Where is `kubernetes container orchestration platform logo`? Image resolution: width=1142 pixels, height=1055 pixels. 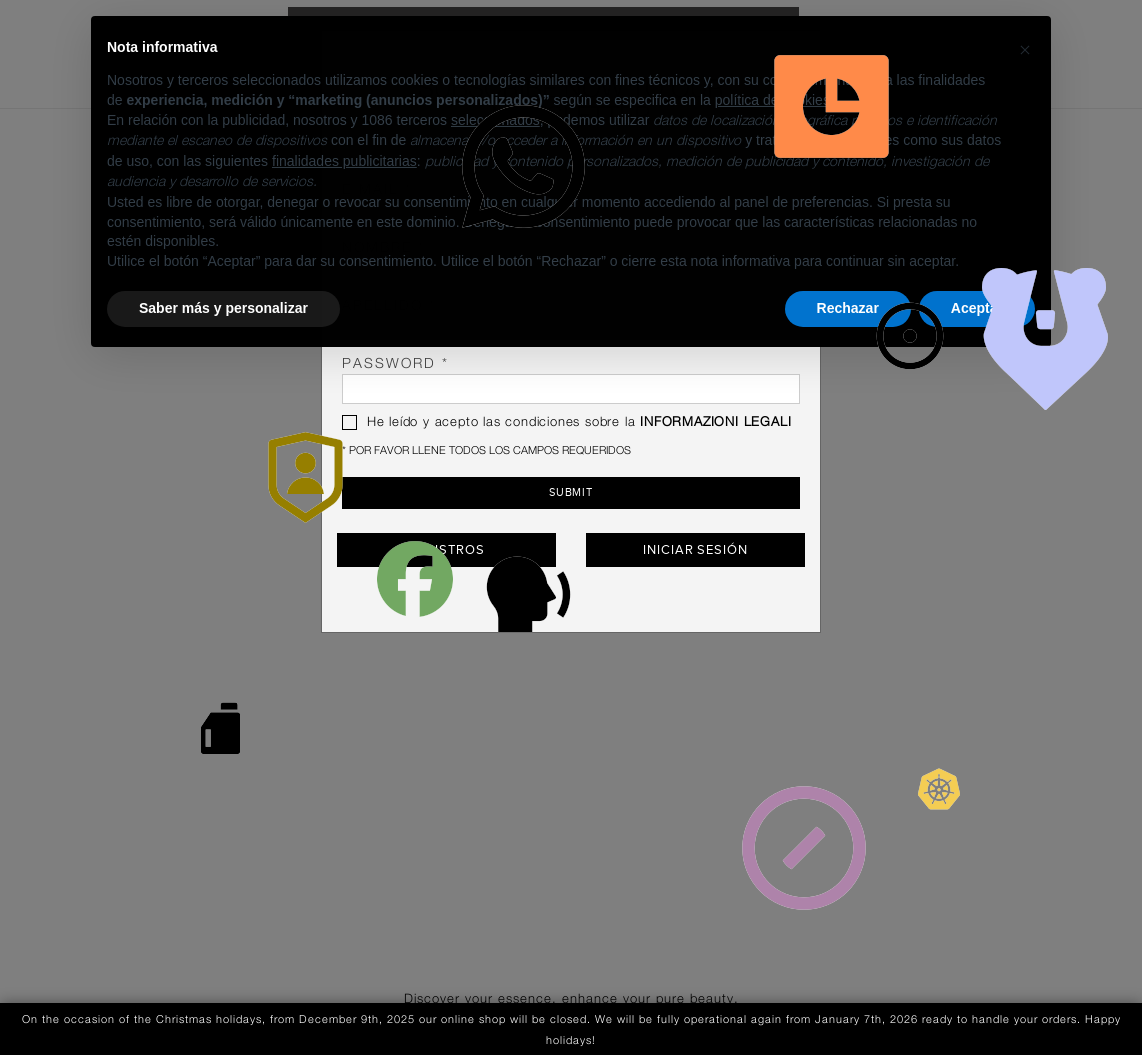
kubernetes container orchestration platform logo is located at coordinates (939, 789).